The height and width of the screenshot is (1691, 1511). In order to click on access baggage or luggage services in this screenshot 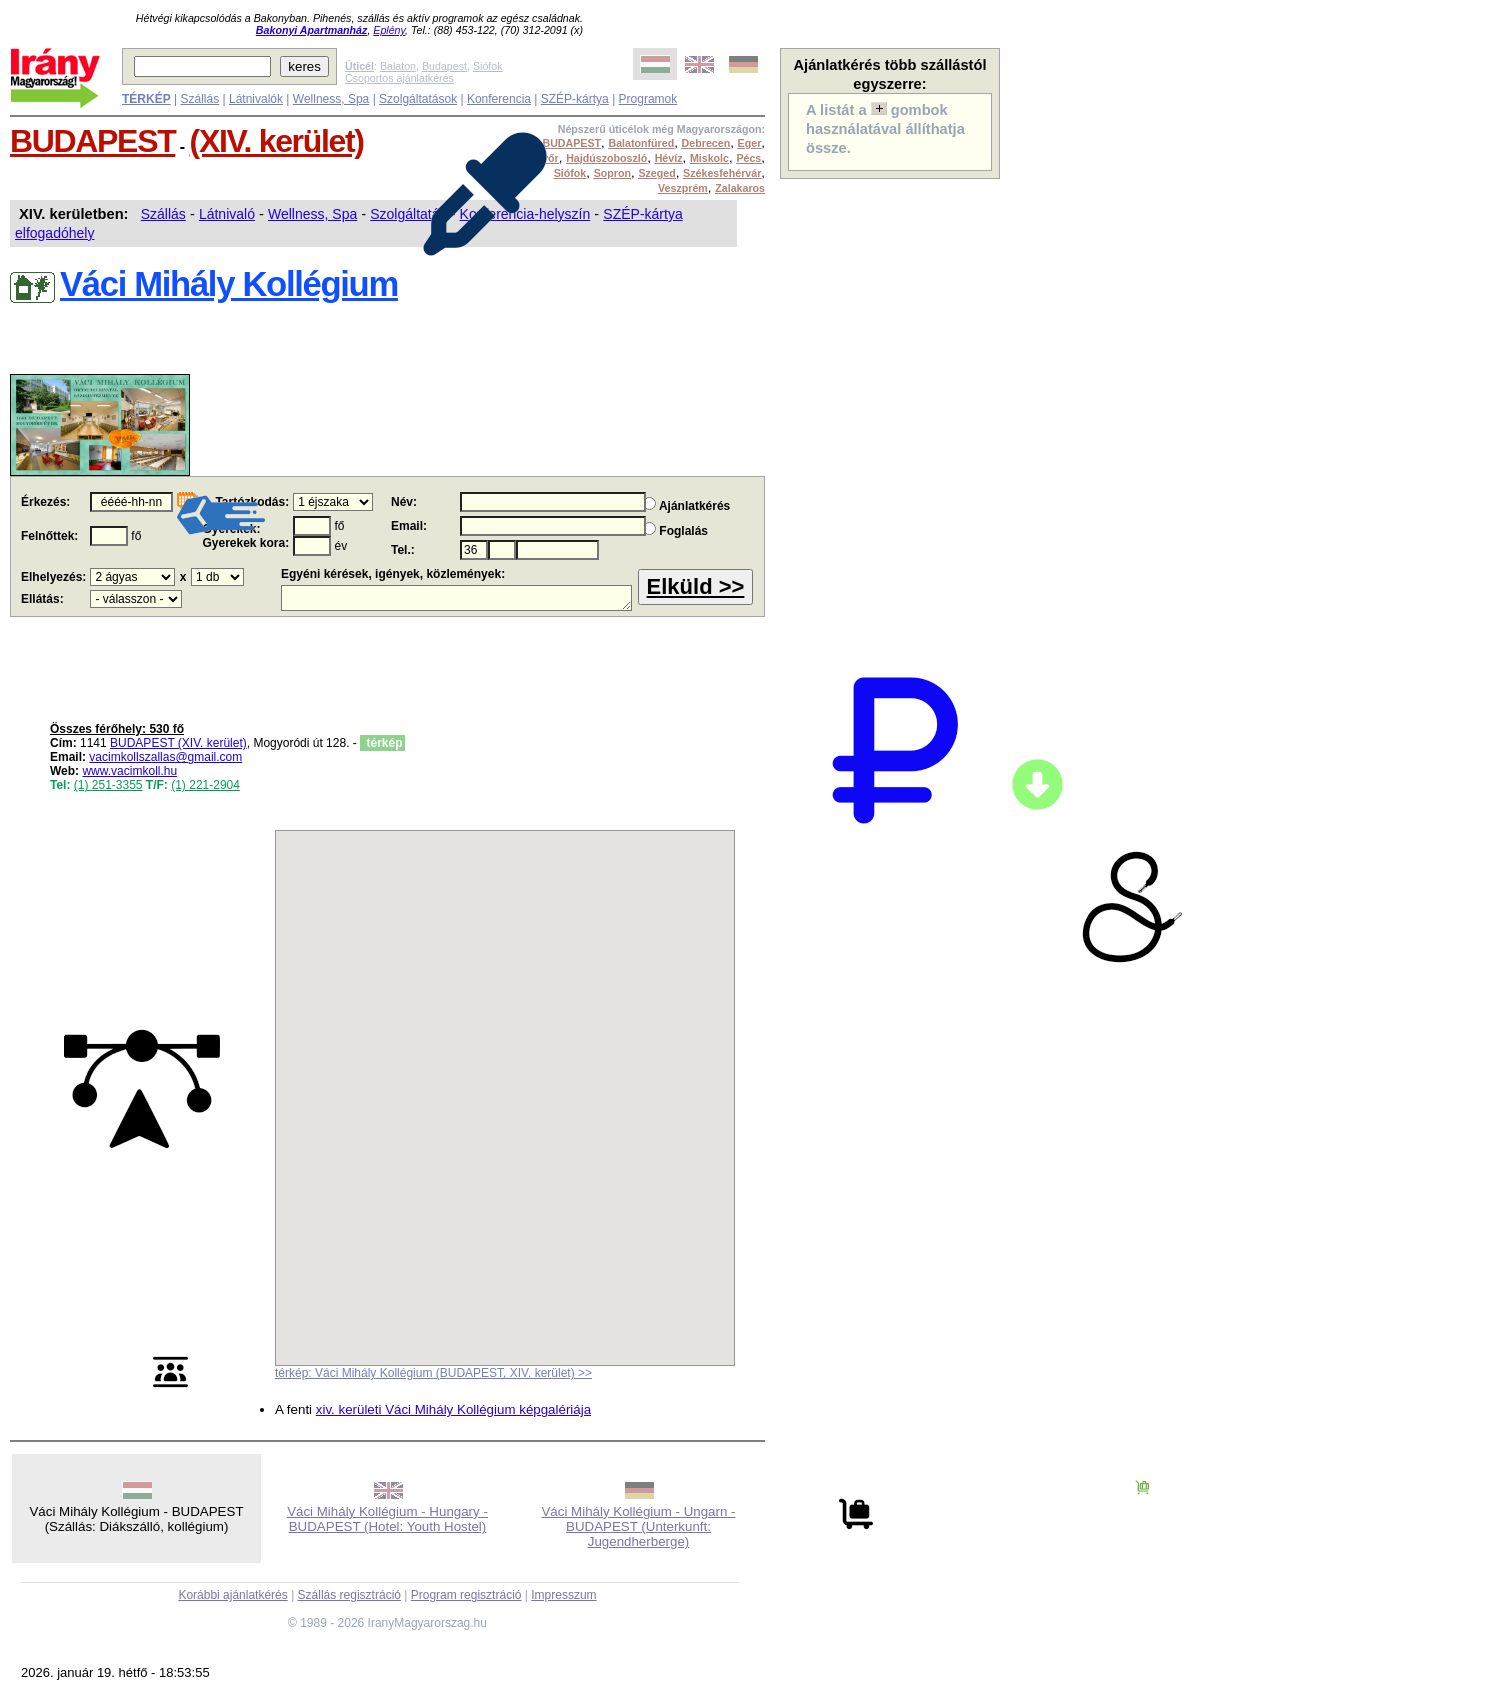, I will do `click(856, 1514)`.